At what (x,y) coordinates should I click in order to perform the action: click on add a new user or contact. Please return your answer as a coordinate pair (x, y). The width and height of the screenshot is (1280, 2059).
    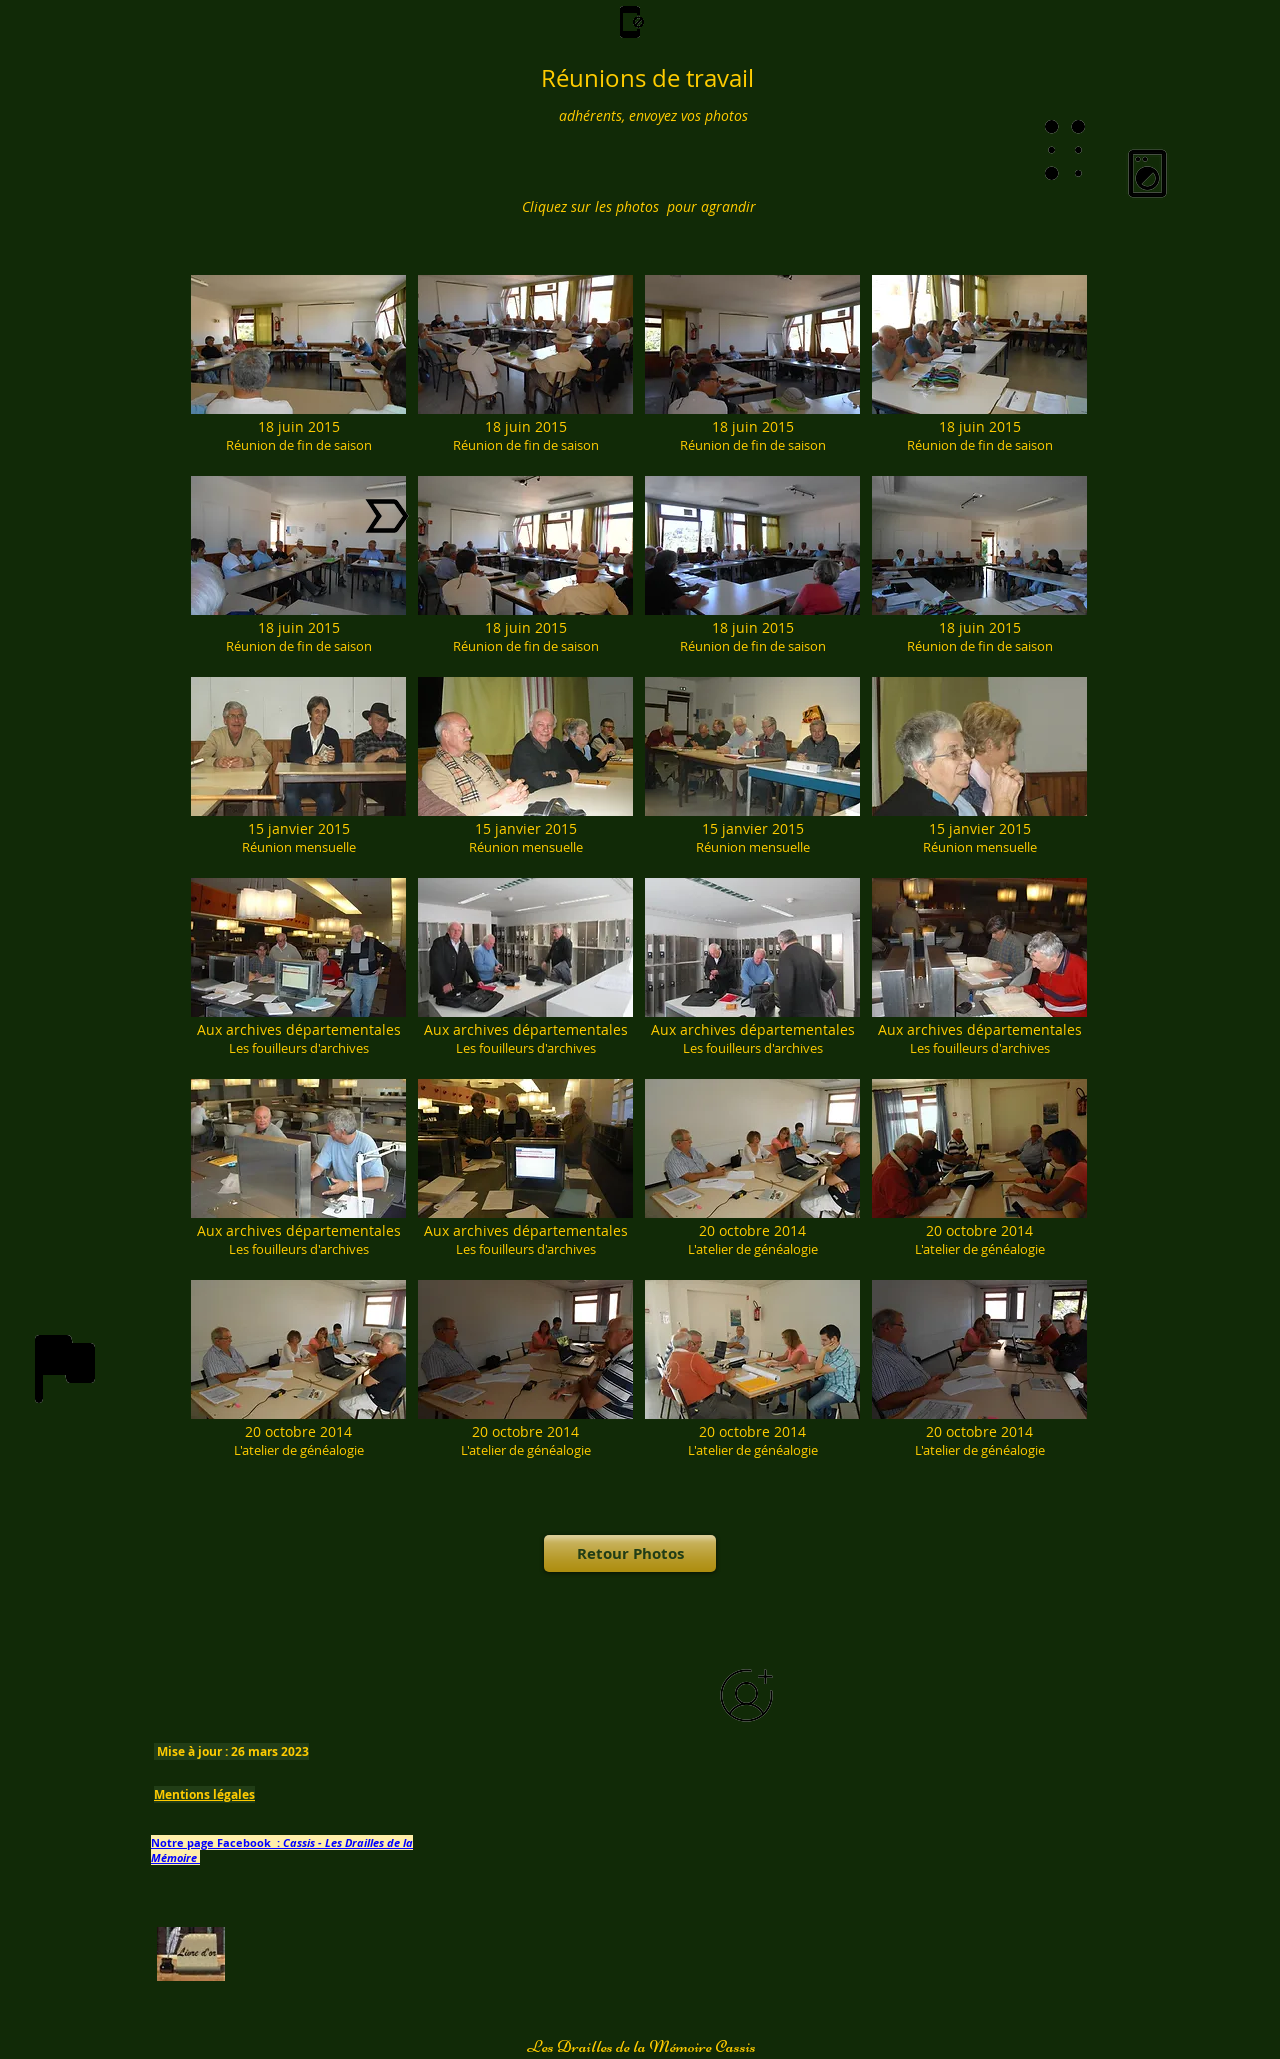
    Looking at the image, I should click on (746, 1695).